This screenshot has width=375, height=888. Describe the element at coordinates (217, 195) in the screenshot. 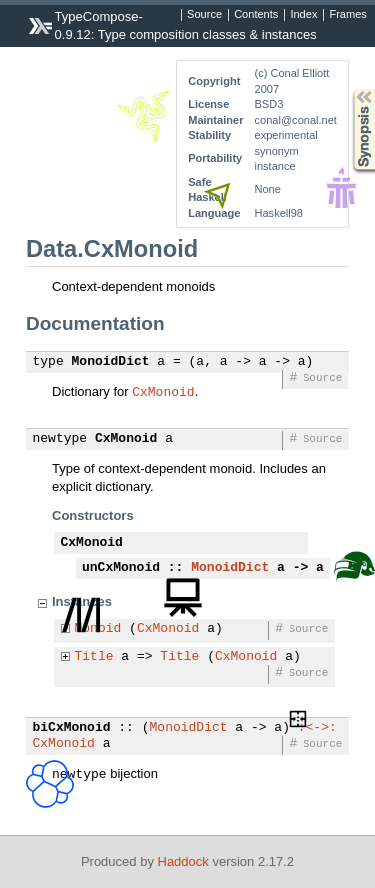

I see `send a message` at that location.